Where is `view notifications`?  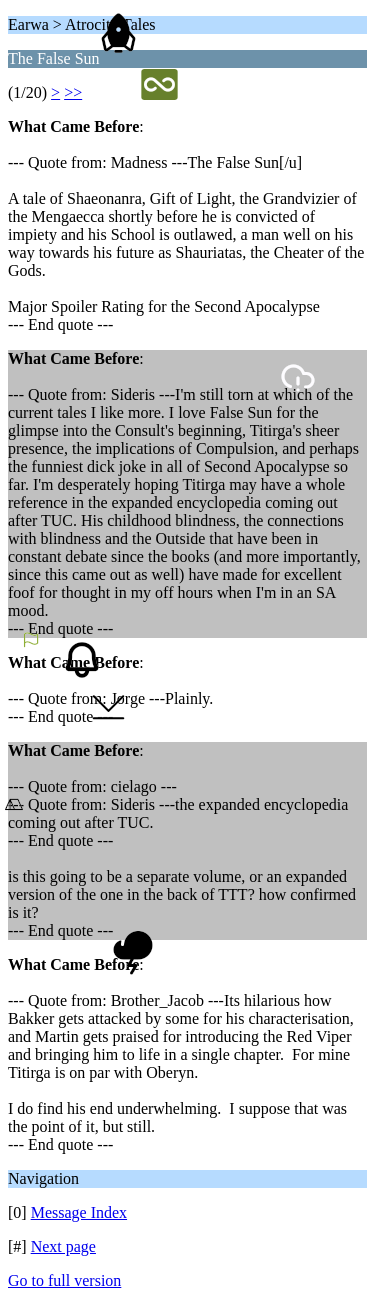 view notifications is located at coordinates (82, 660).